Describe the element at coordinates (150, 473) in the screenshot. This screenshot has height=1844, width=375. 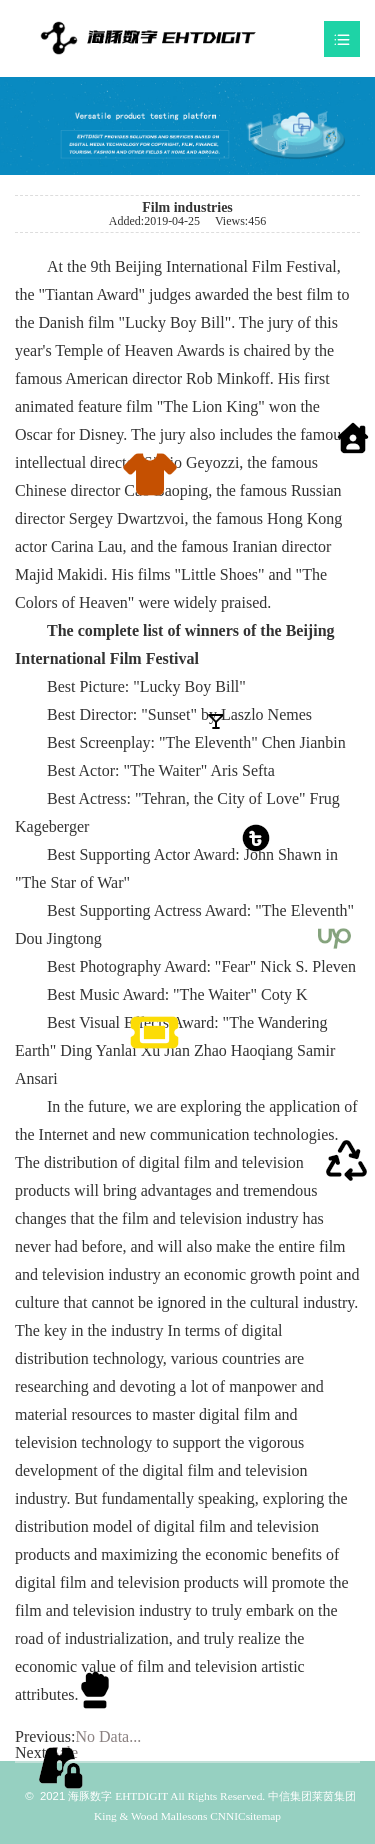
I see `browse clothing or apparel items` at that location.